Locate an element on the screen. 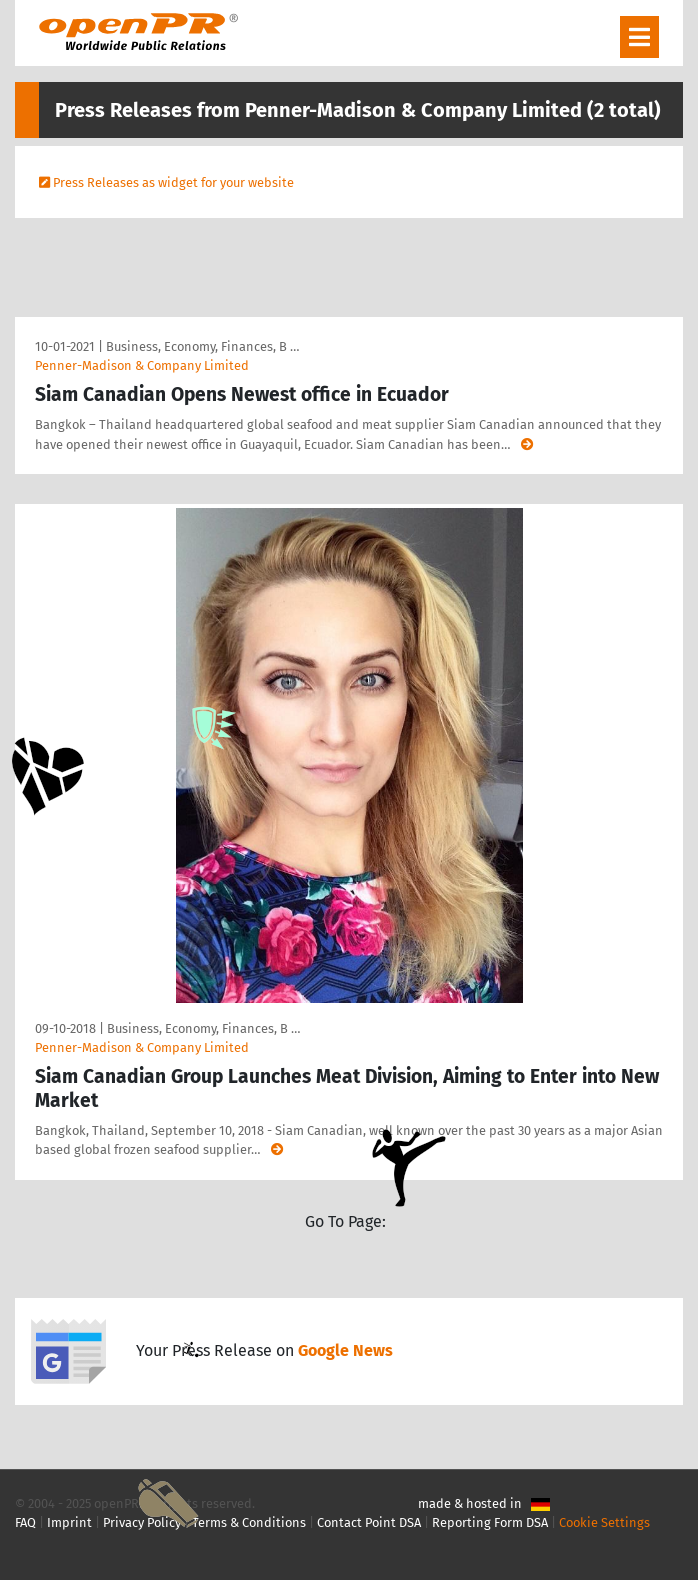 The height and width of the screenshot is (1580, 698). access martial arts or combat training is located at coordinates (409, 1168).